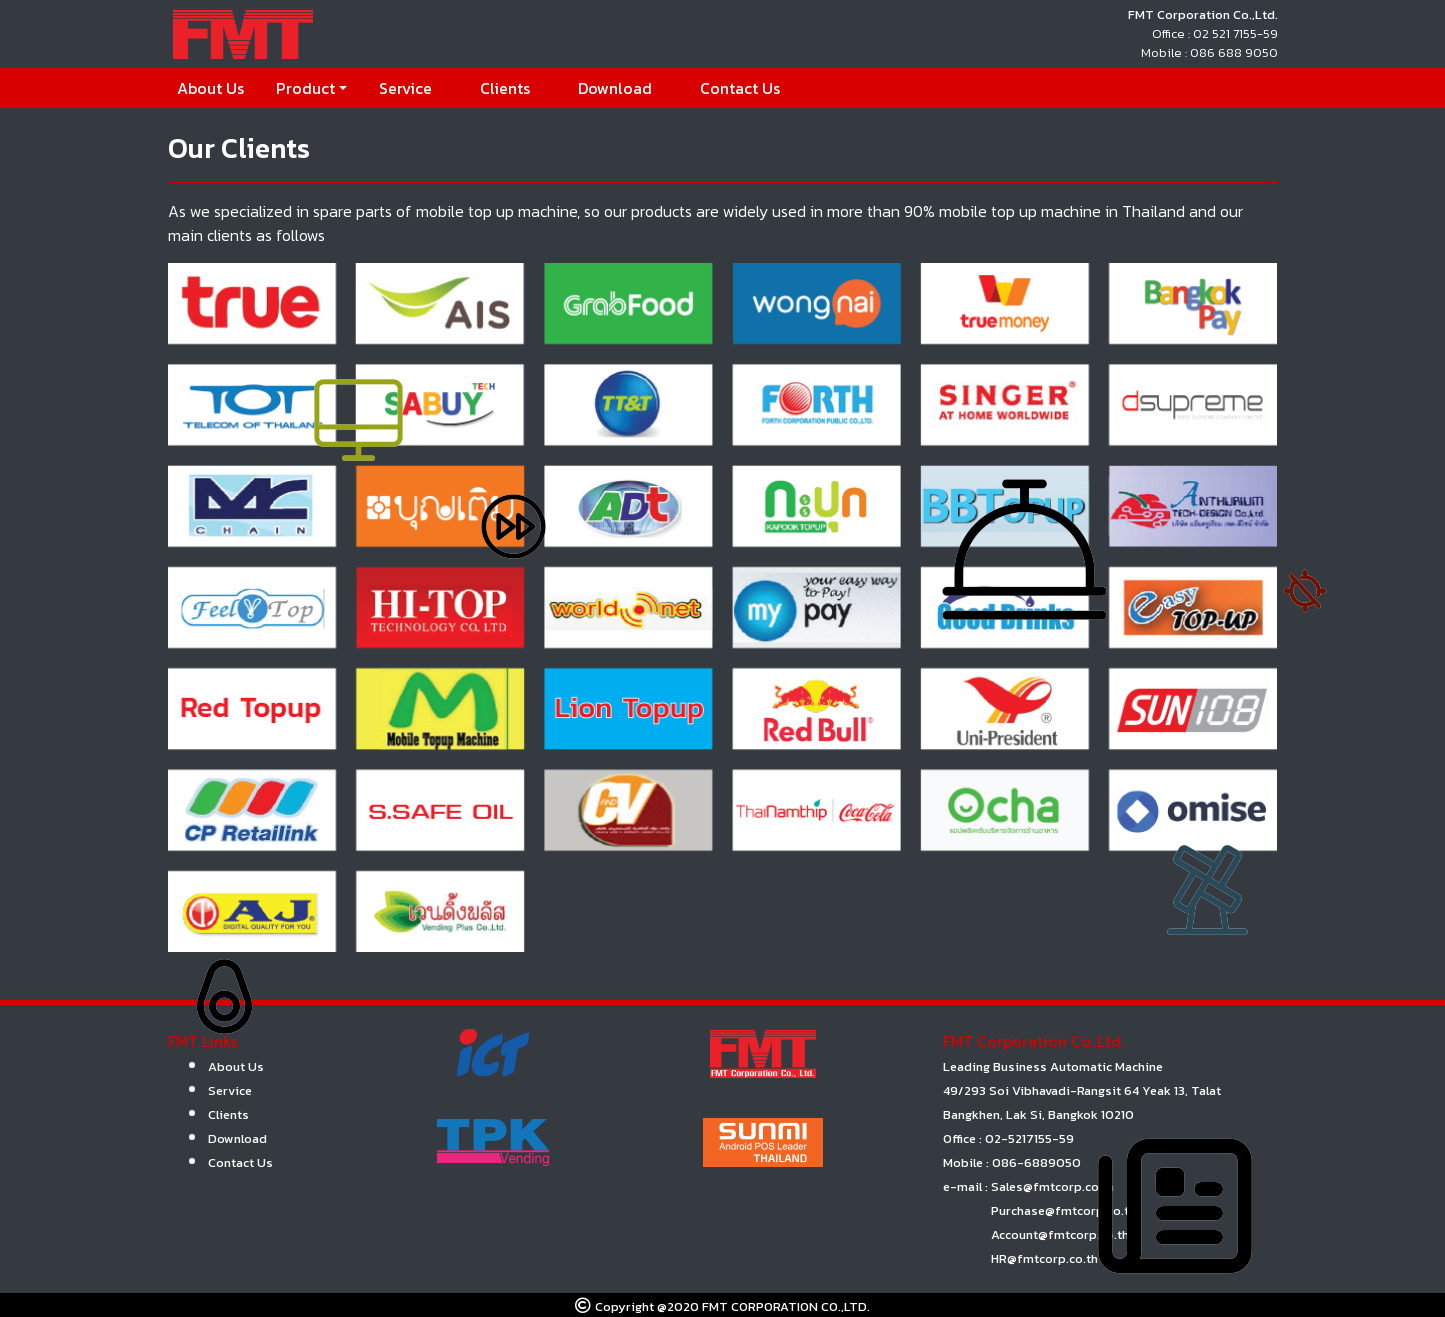 Image resolution: width=1445 pixels, height=1317 pixels. I want to click on browse healthy food or recipe options, so click(224, 996).